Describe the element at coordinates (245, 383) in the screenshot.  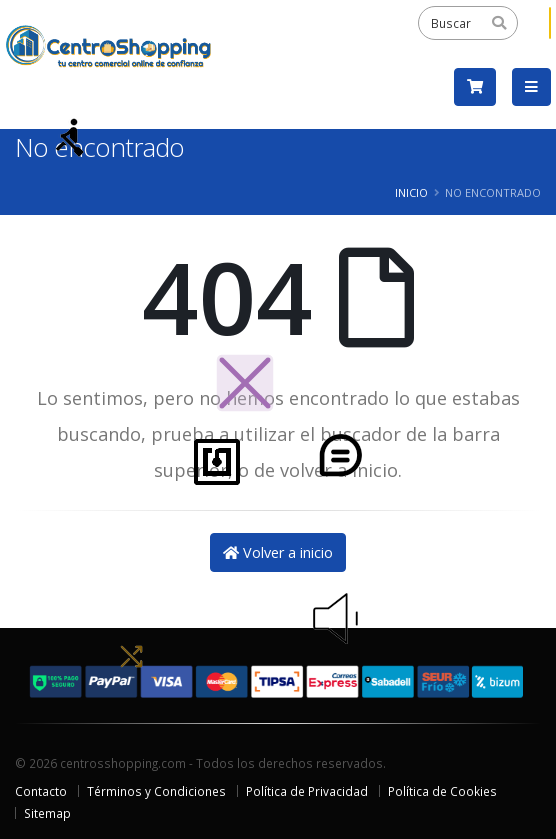
I see `close the current window or dialog` at that location.